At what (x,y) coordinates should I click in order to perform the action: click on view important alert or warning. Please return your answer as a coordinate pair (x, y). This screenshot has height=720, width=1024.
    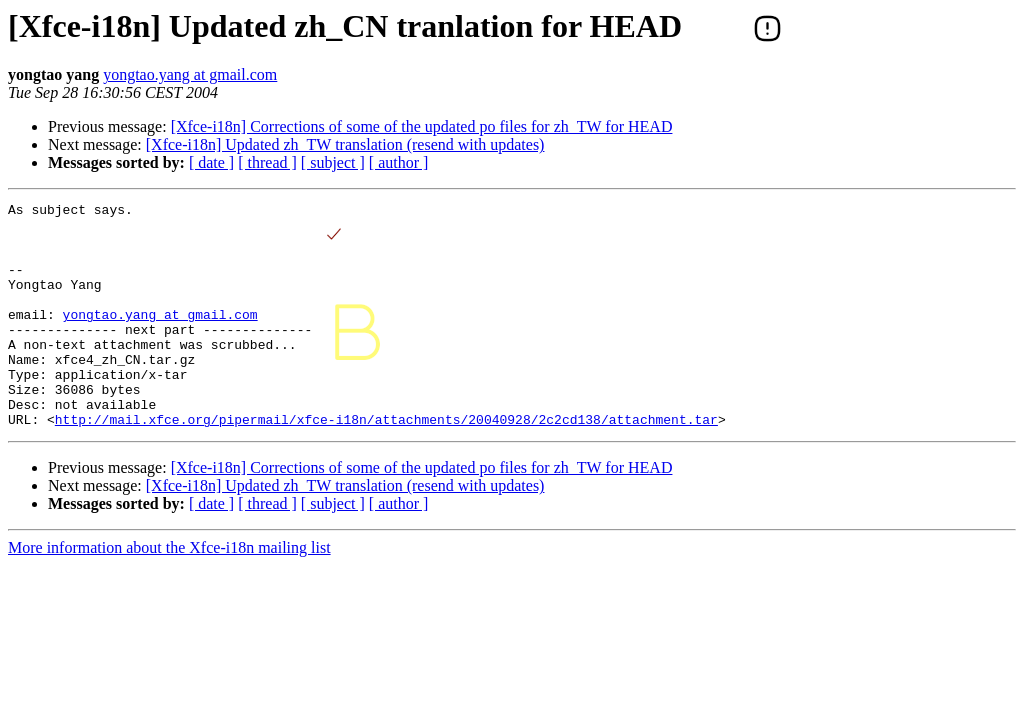
    Looking at the image, I should click on (767, 28).